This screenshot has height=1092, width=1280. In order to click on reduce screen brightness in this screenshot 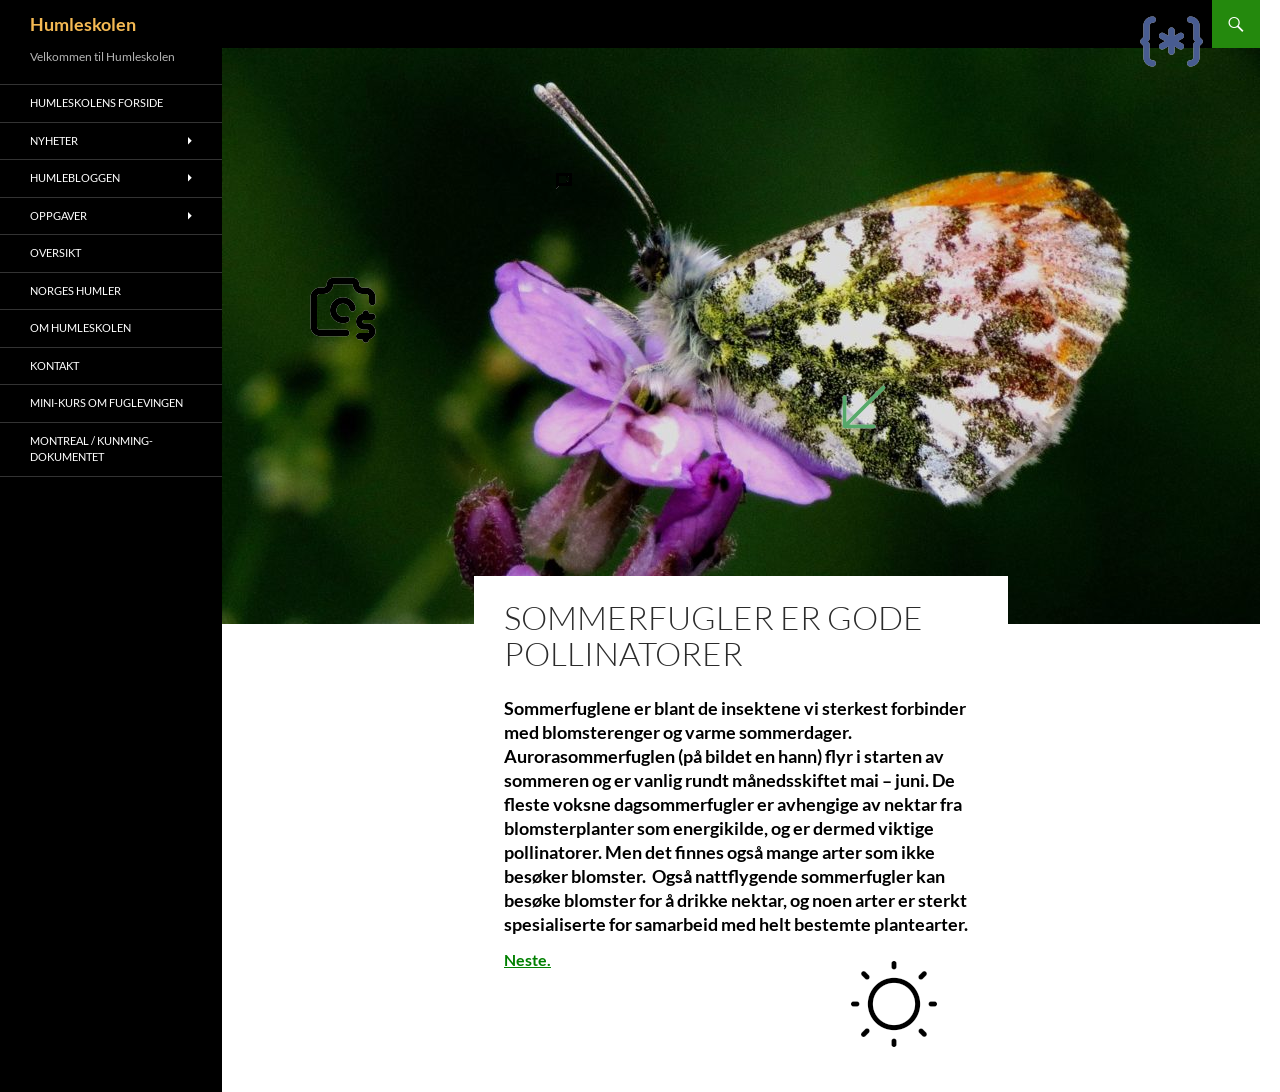, I will do `click(894, 1004)`.